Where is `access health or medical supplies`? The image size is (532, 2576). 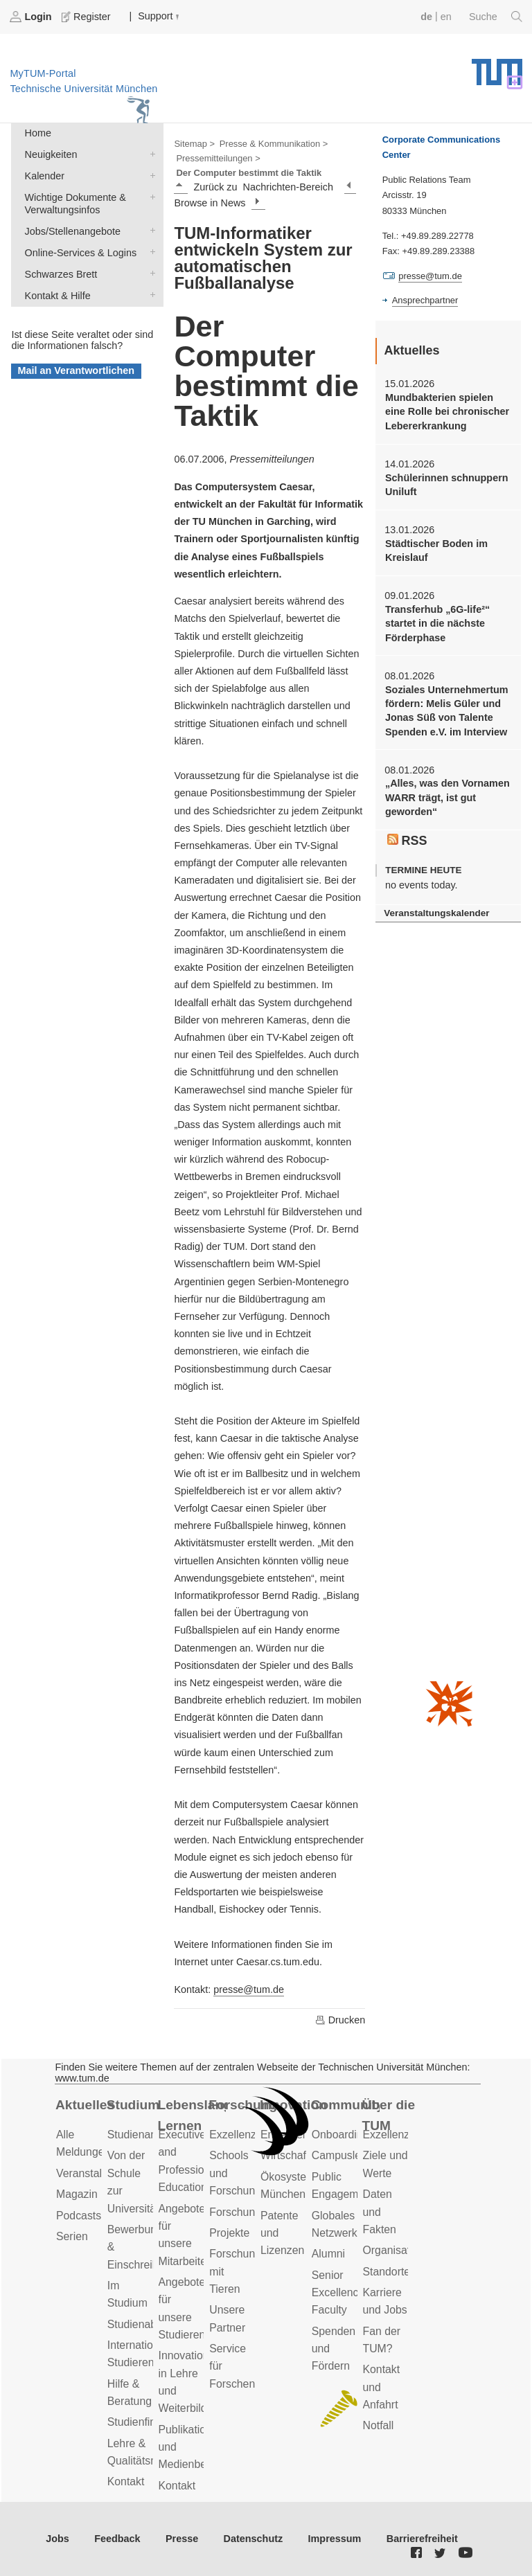 access health or medical supplies is located at coordinates (515, 82).